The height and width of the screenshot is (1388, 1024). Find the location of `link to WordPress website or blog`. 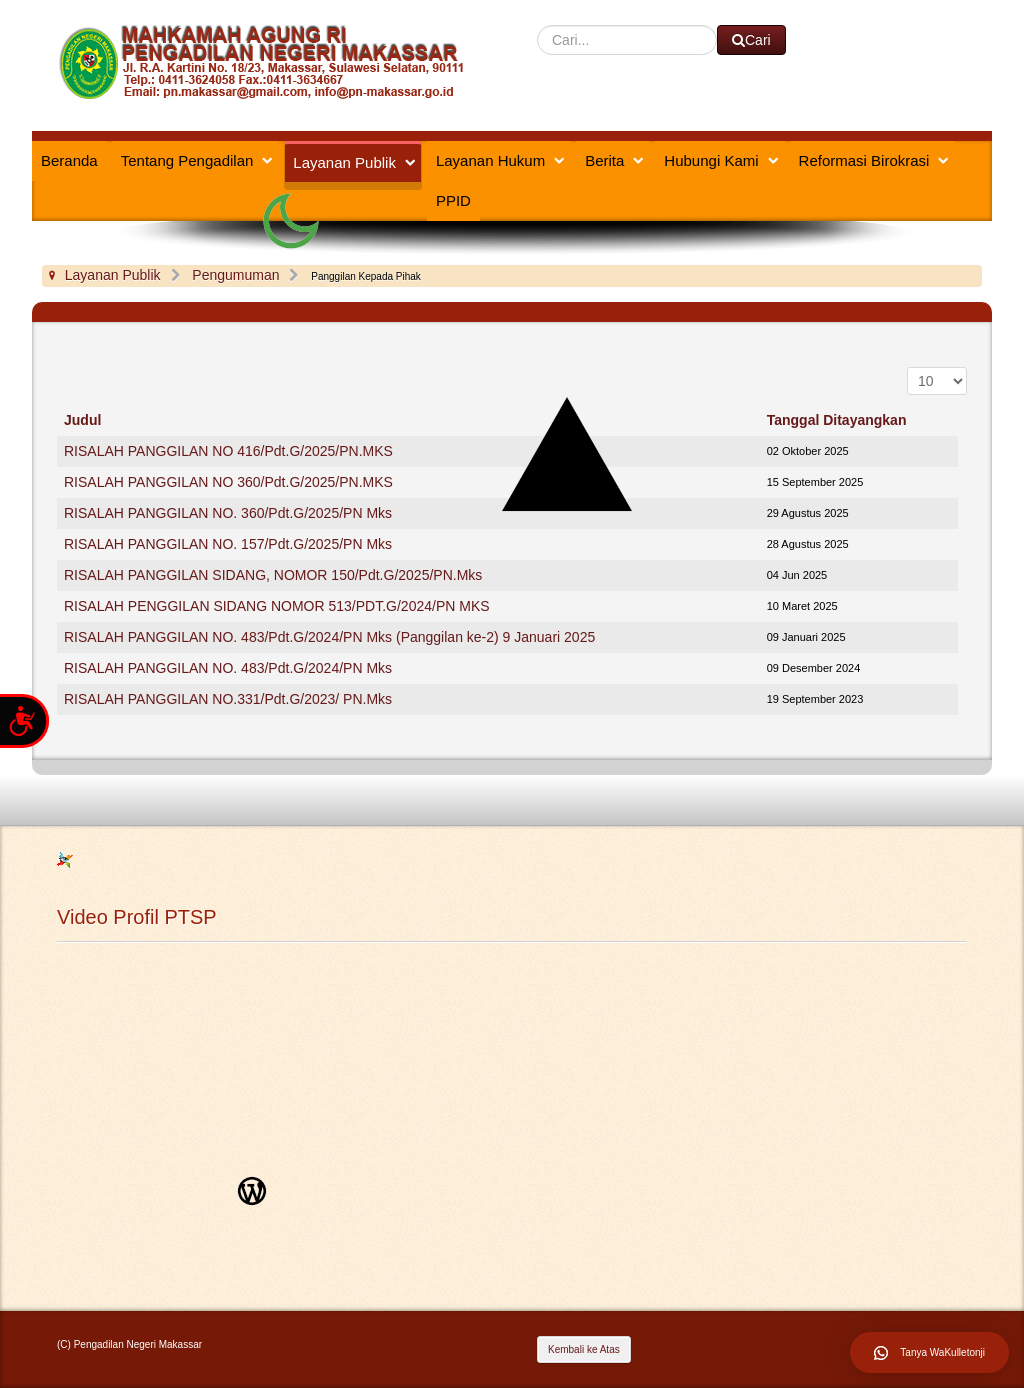

link to WordPress website or blog is located at coordinates (252, 1191).